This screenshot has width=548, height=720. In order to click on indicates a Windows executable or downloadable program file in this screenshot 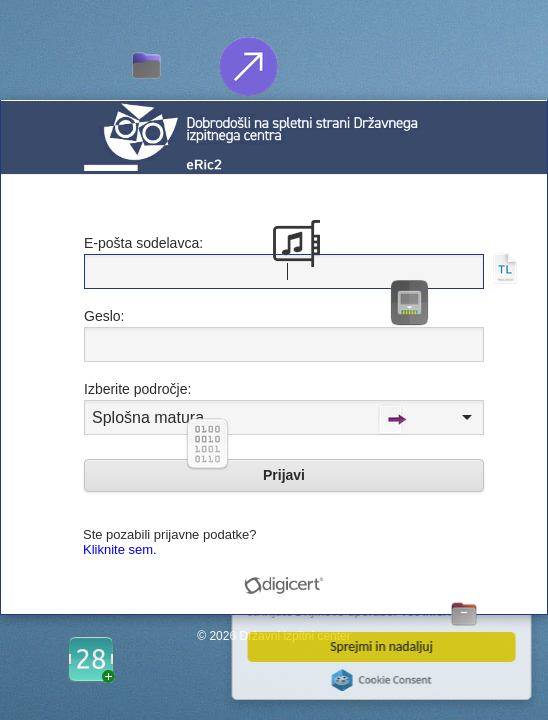, I will do `click(207, 443)`.